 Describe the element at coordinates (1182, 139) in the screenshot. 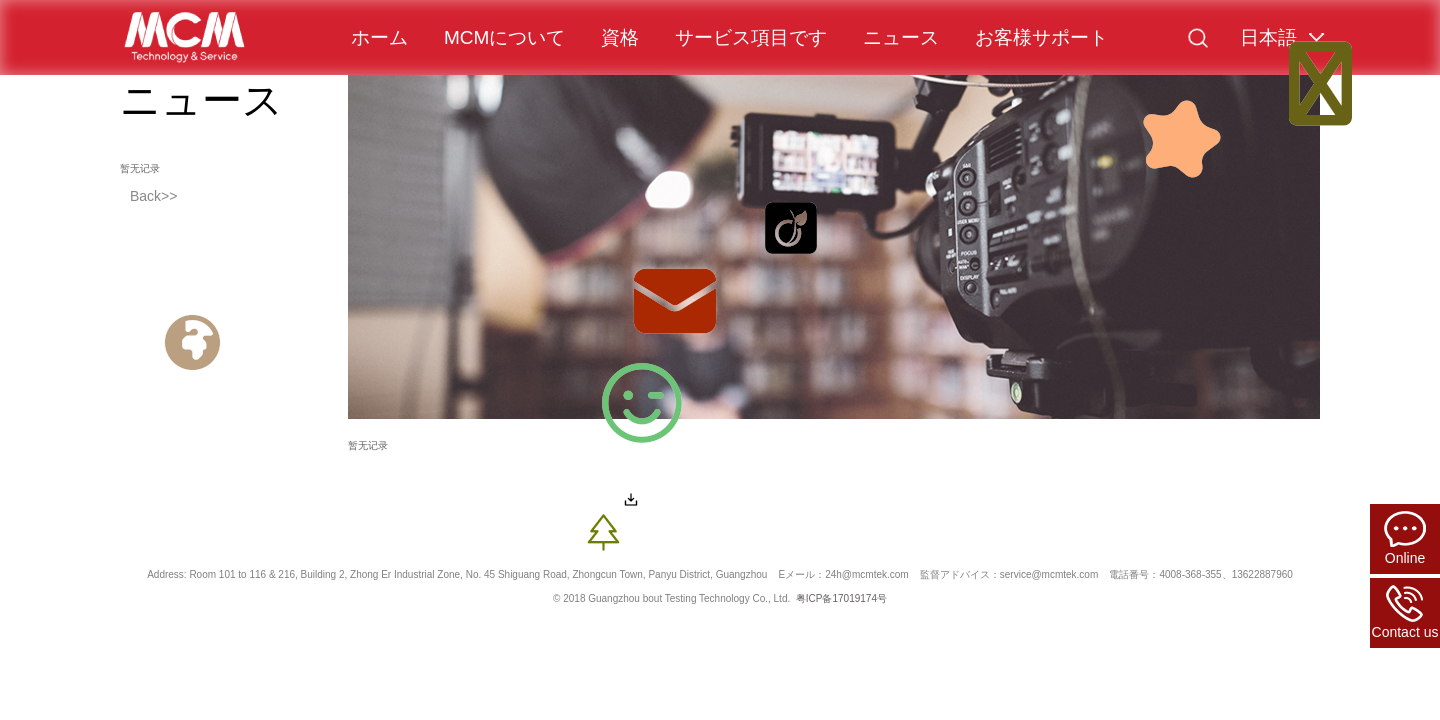

I see `select a paint or color fill tool` at that location.